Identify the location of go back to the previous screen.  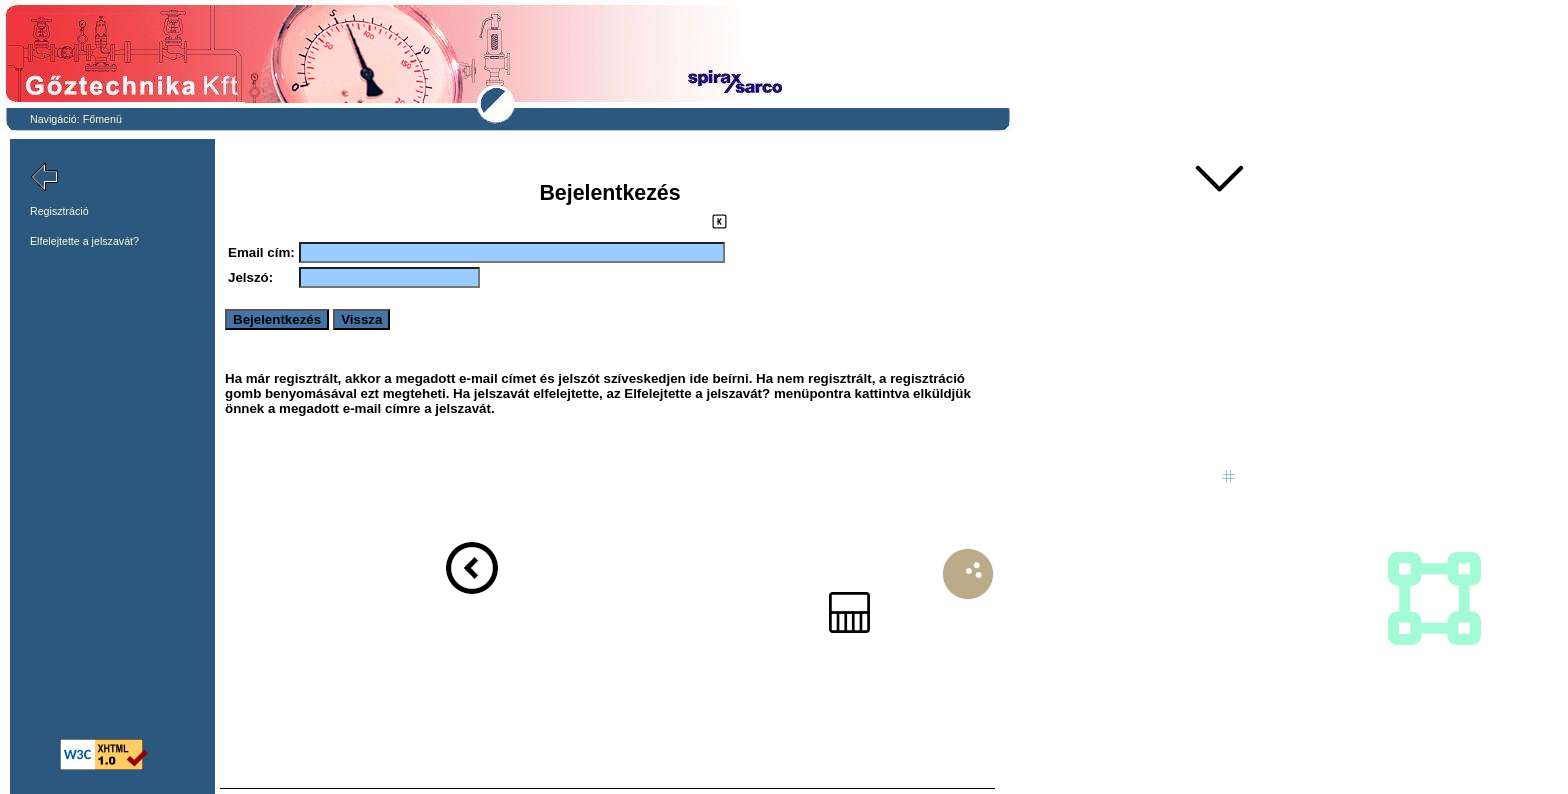
(472, 568).